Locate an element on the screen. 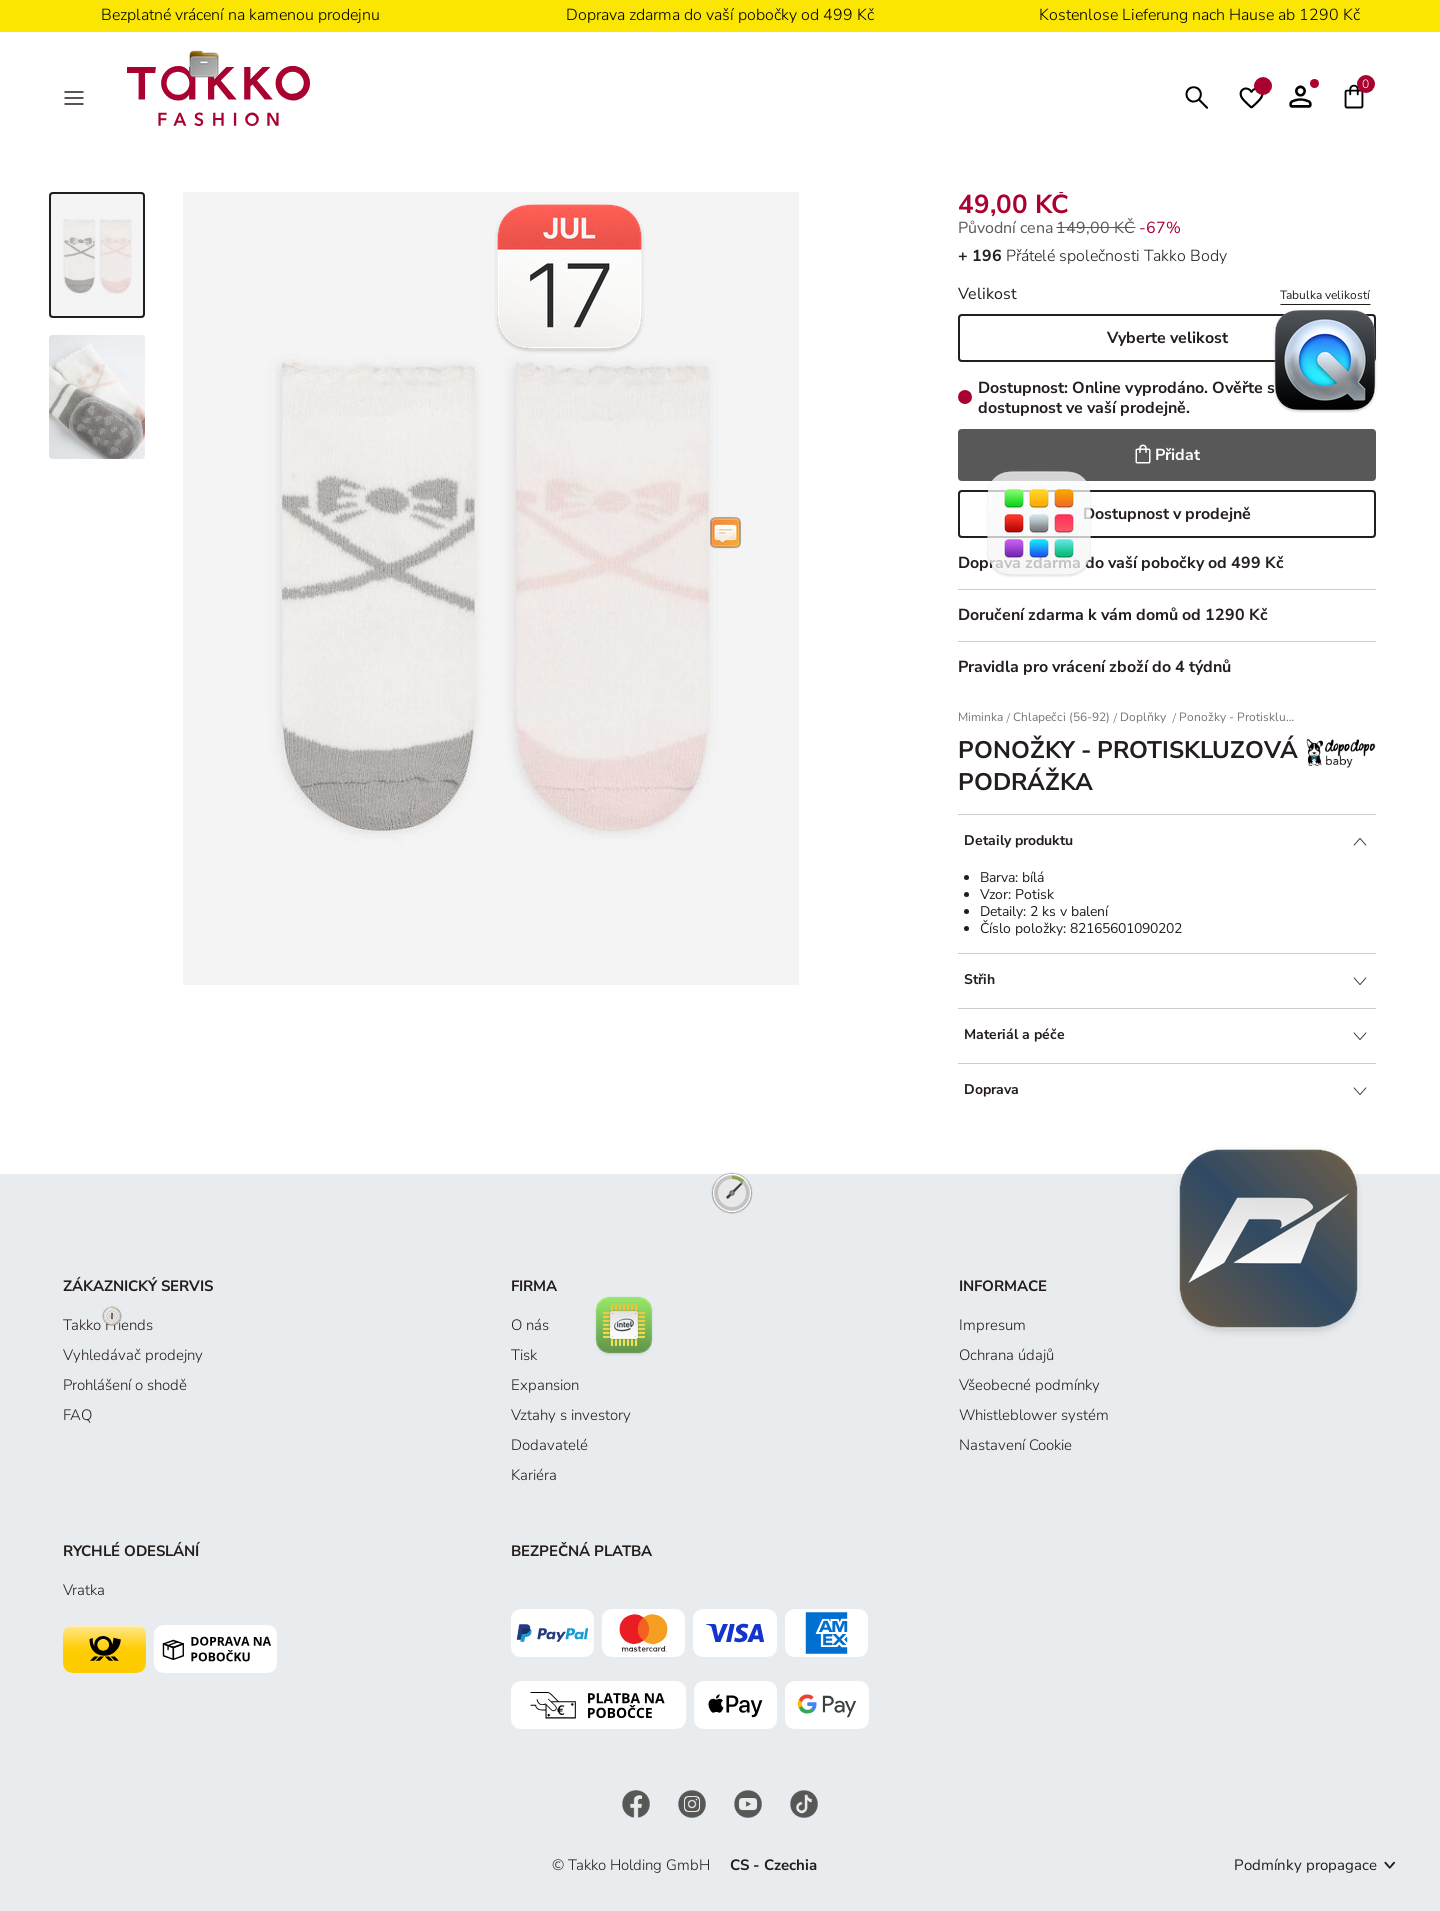  launch need for speed no limits game is located at coordinates (1268, 1238).